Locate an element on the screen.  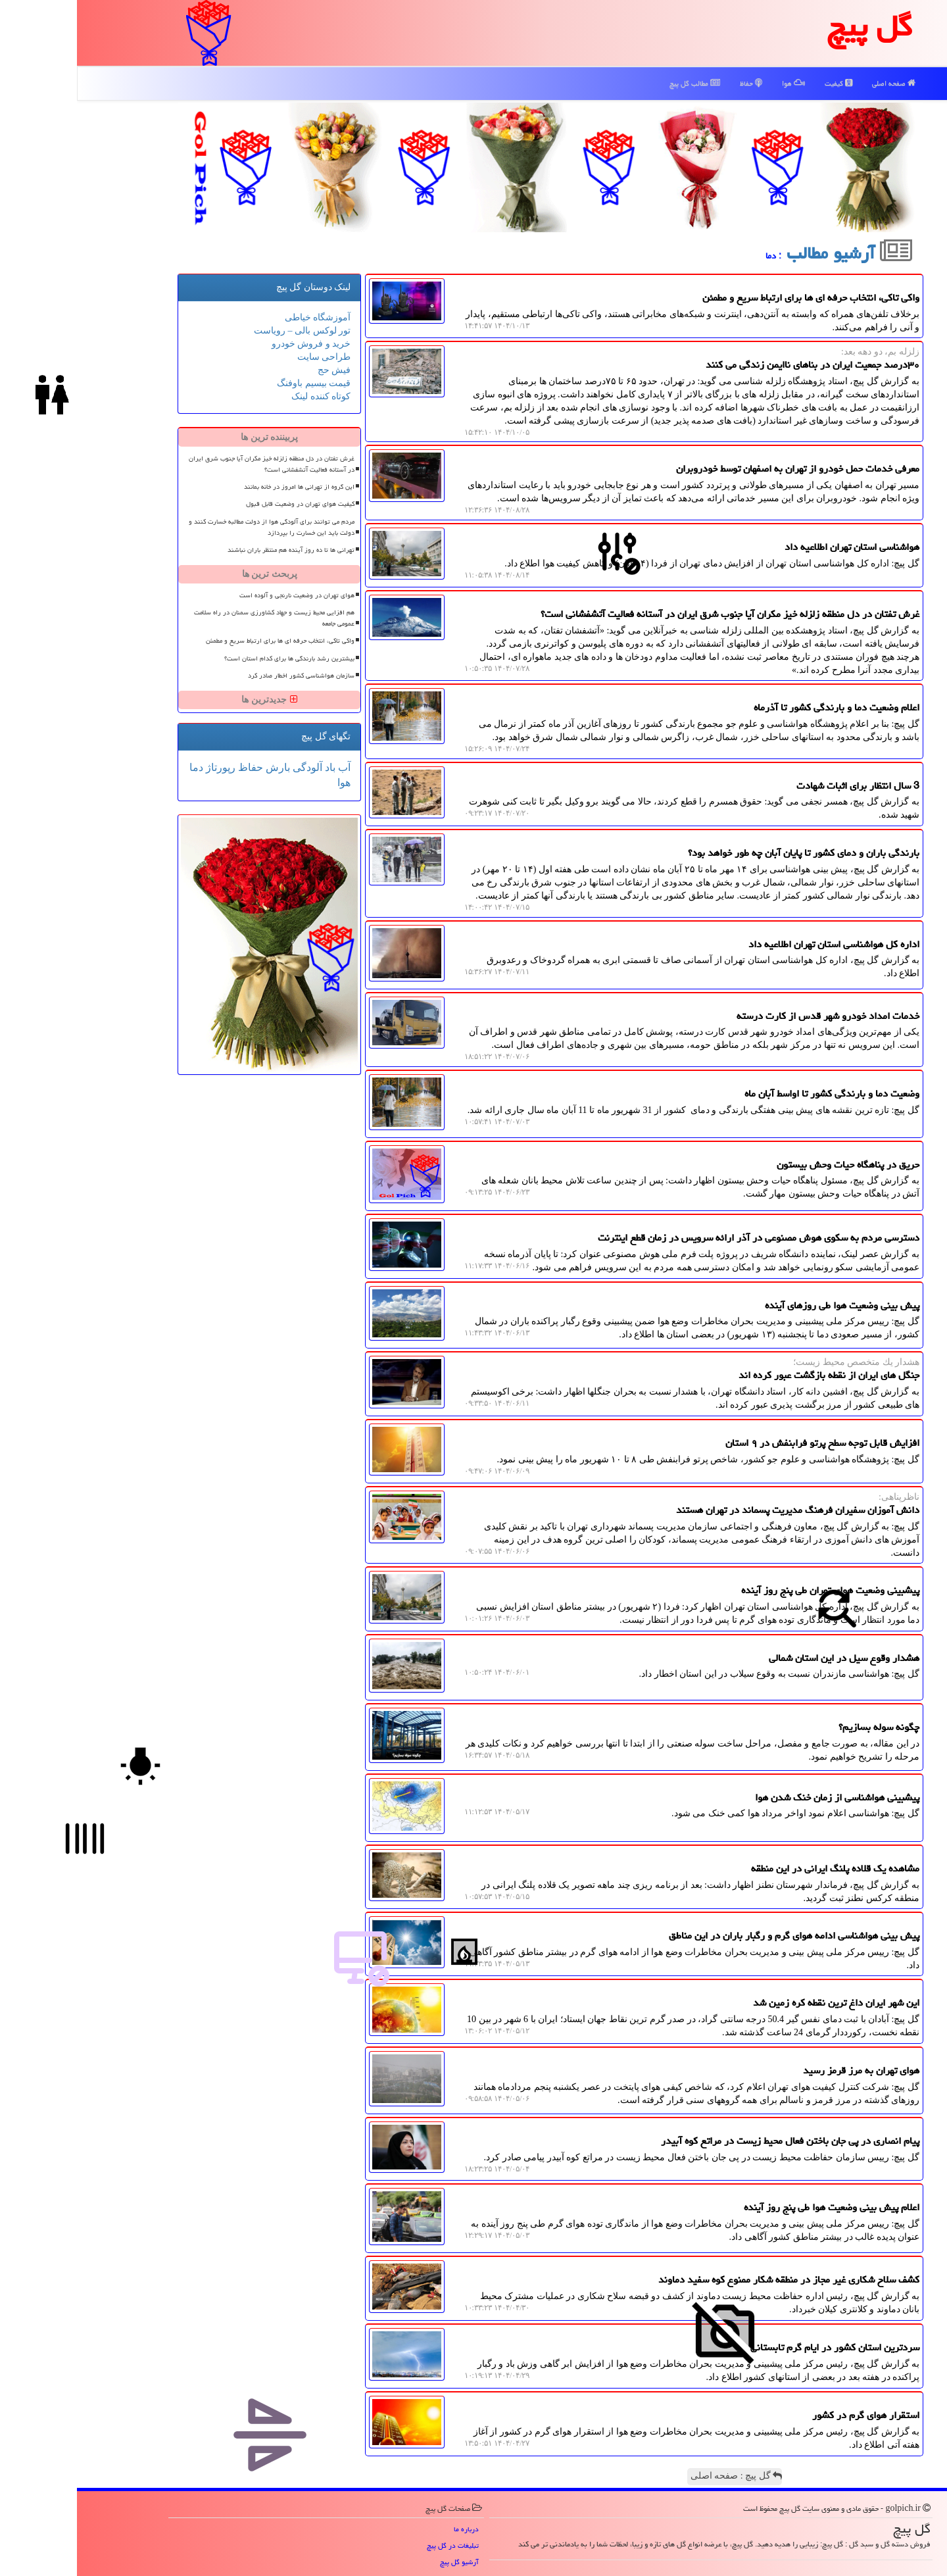
photography not allowed in this area is located at coordinates (725, 2331).